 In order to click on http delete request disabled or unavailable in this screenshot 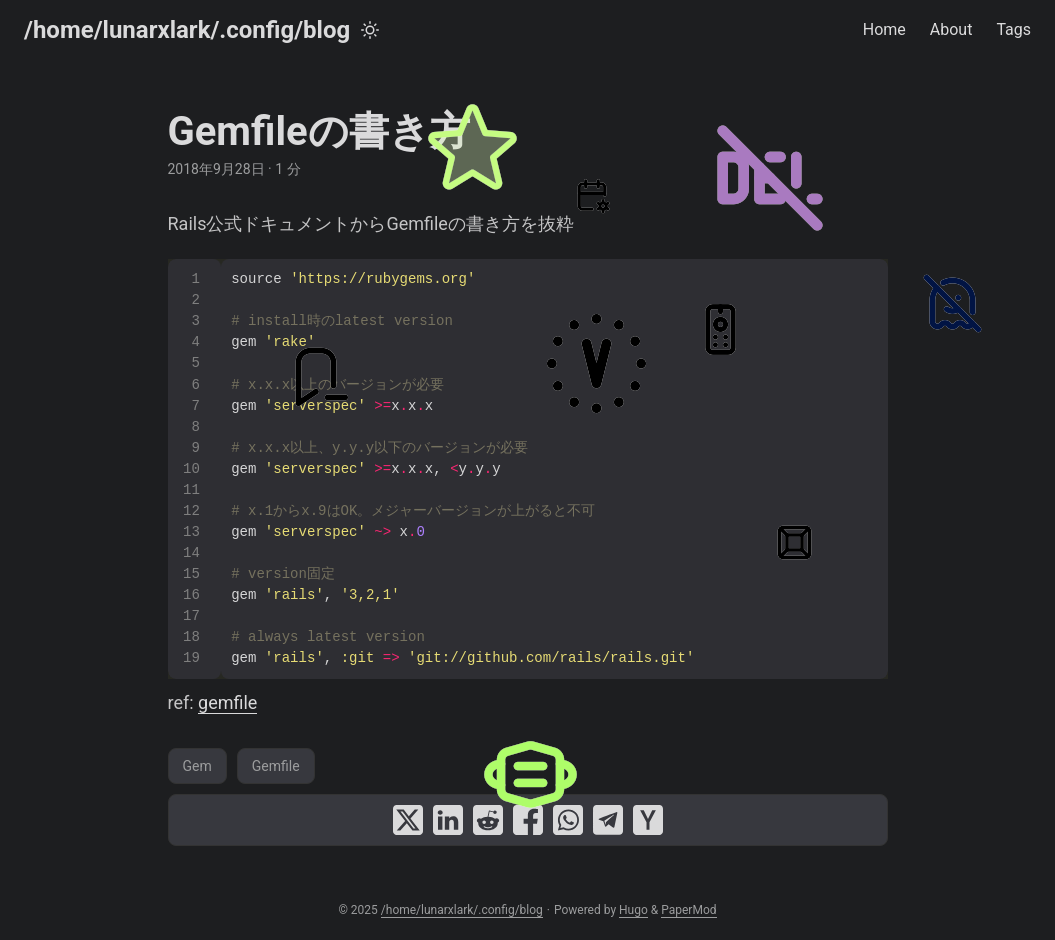, I will do `click(770, 178)`.